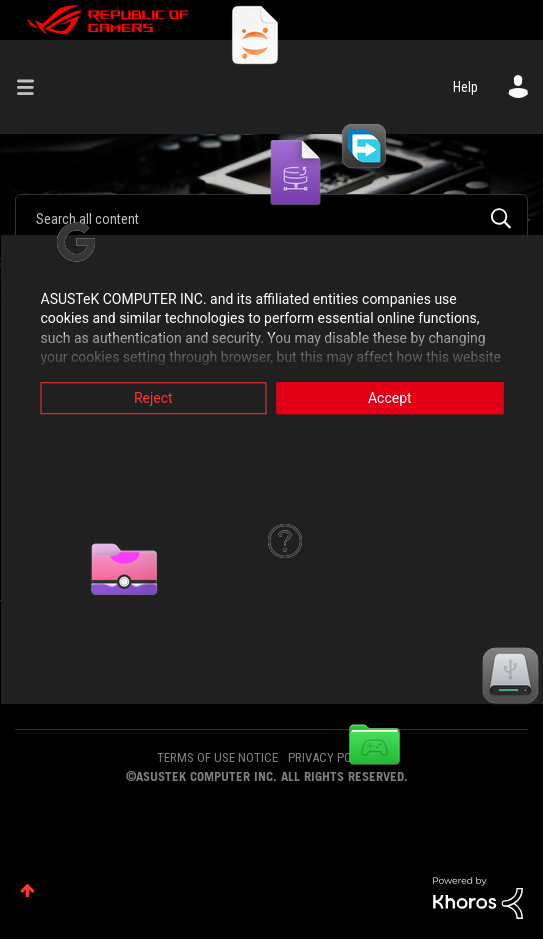 Image resolution: width=543 pixels, height=939 pixels. What do you see at coordinates (295, 173) in the screenshot?
I see `kexi database project shortcut file` at bounding box center [295, 173].